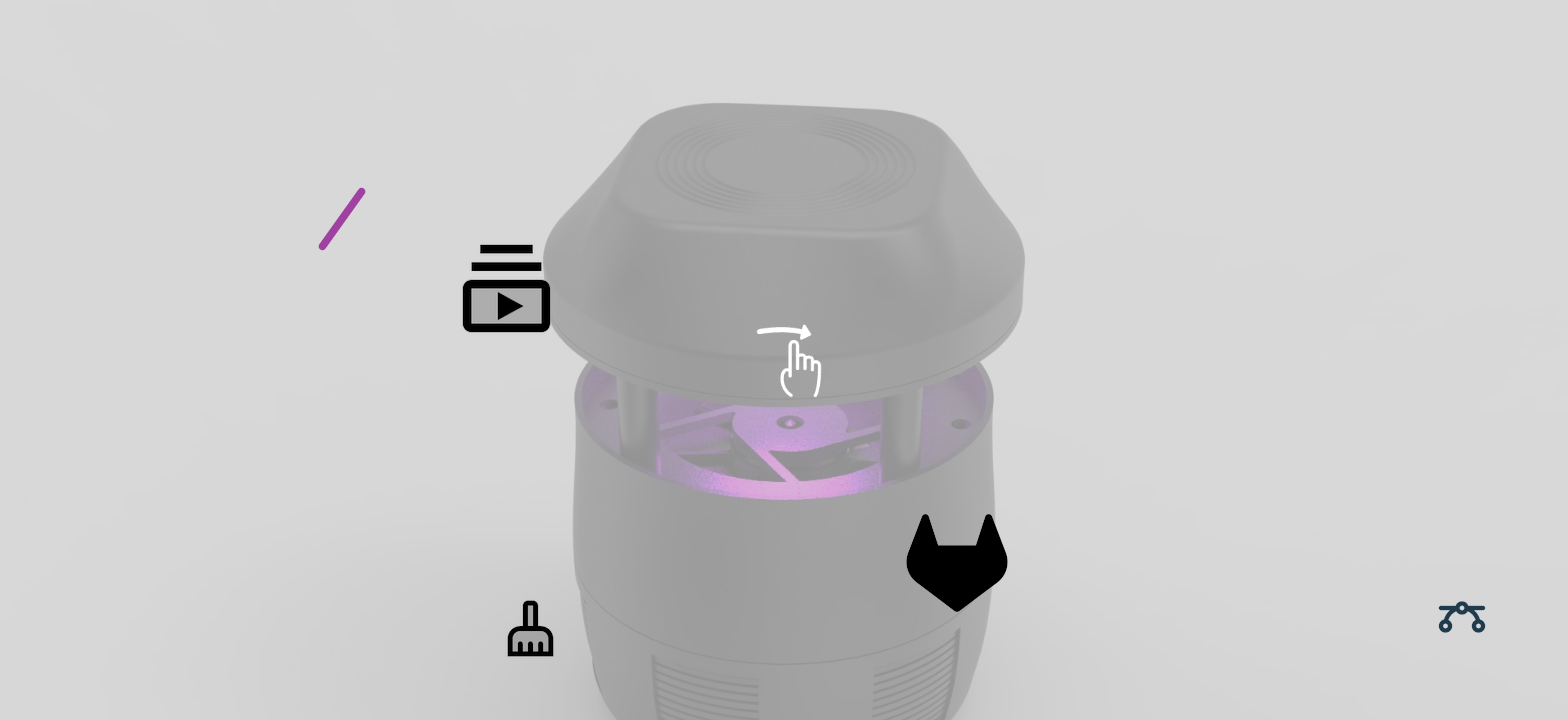 This screenshot has width=1568, height=720. I want to click on view your subscriptions, so click(506, 288).